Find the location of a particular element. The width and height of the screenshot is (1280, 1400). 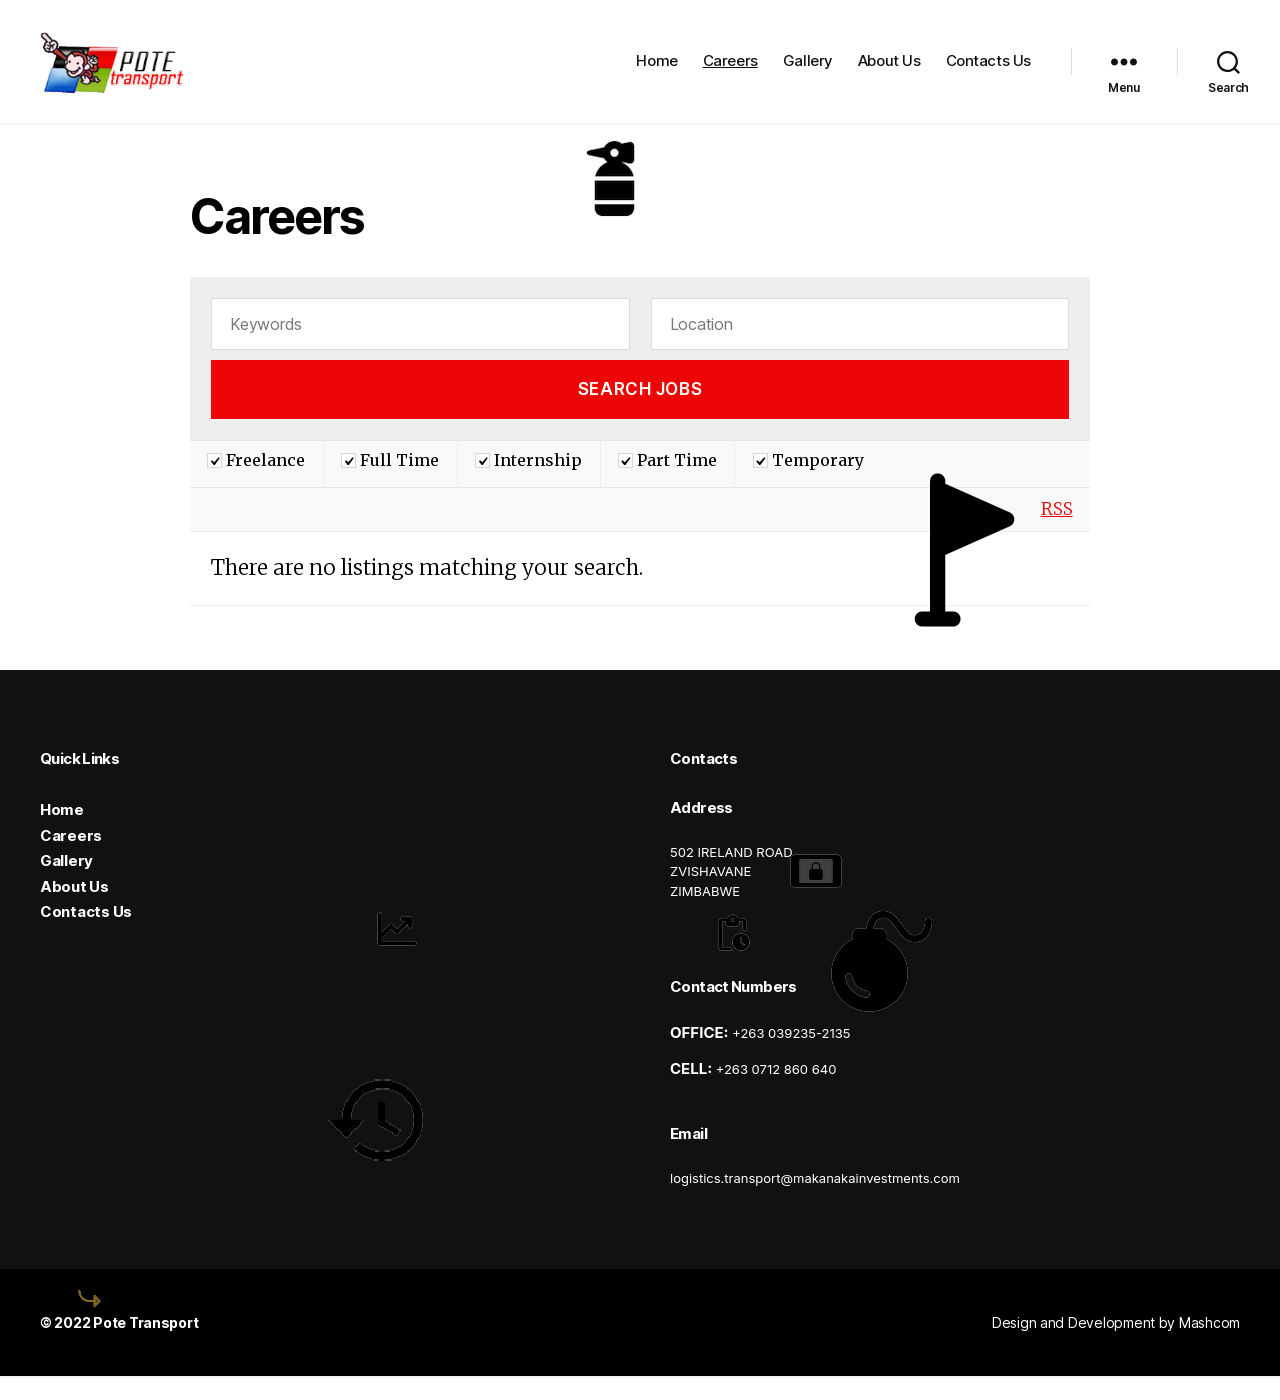

locate fire safety equipment is located at coordinates (614, 176).